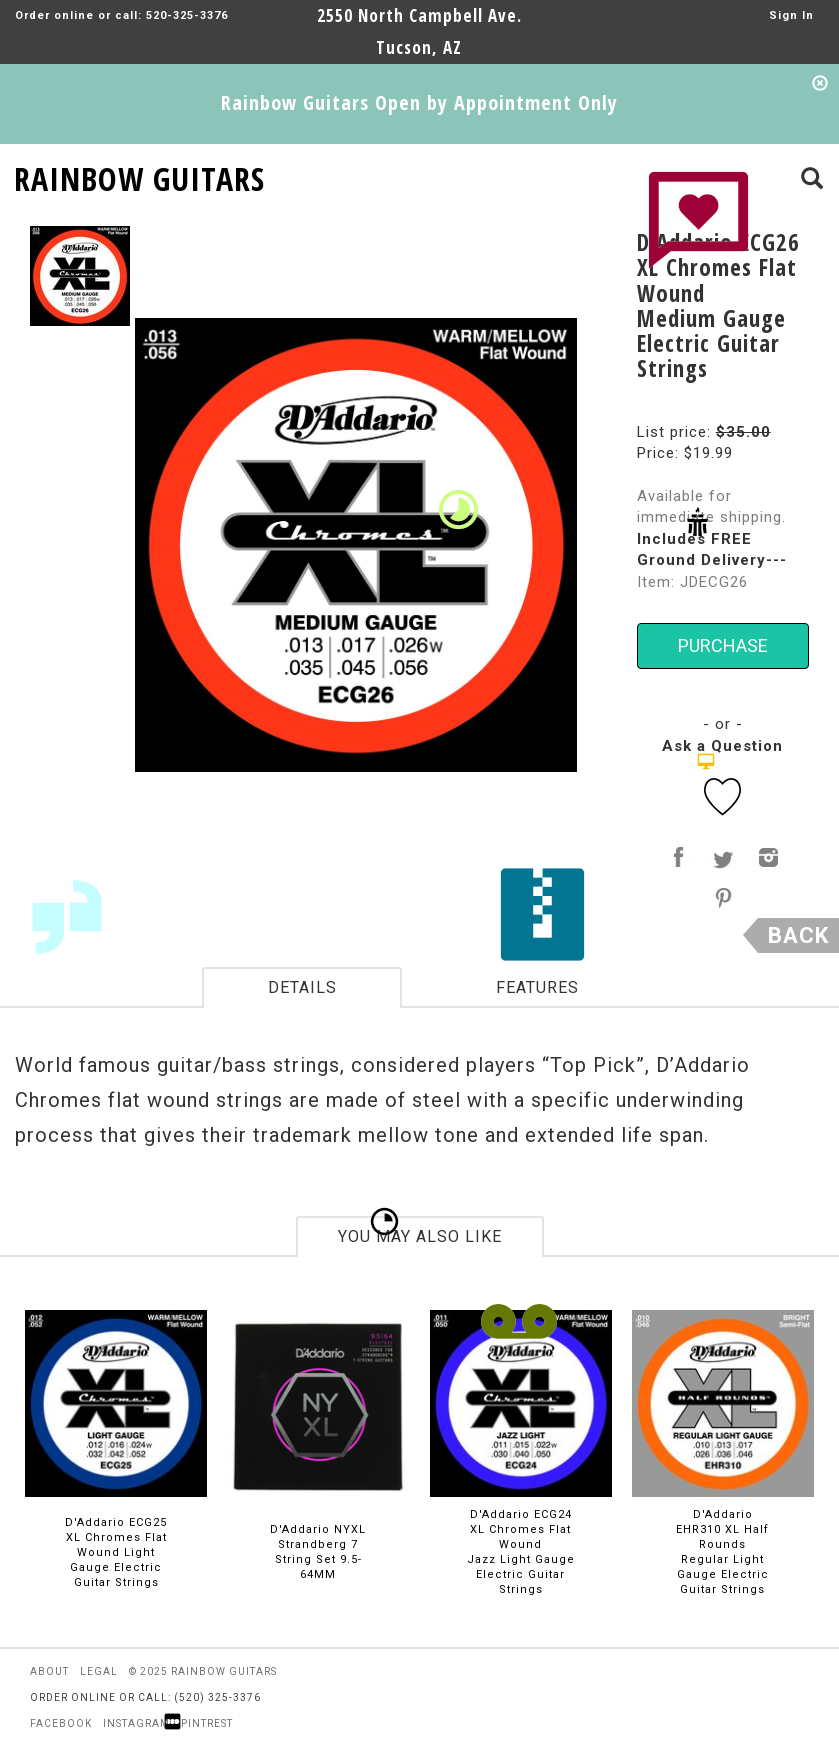 This screenshot has width=839, height=1747. Describe the element at coordinates (542, 914) in the screenshot. I see `compressed or zipped file` at that location.